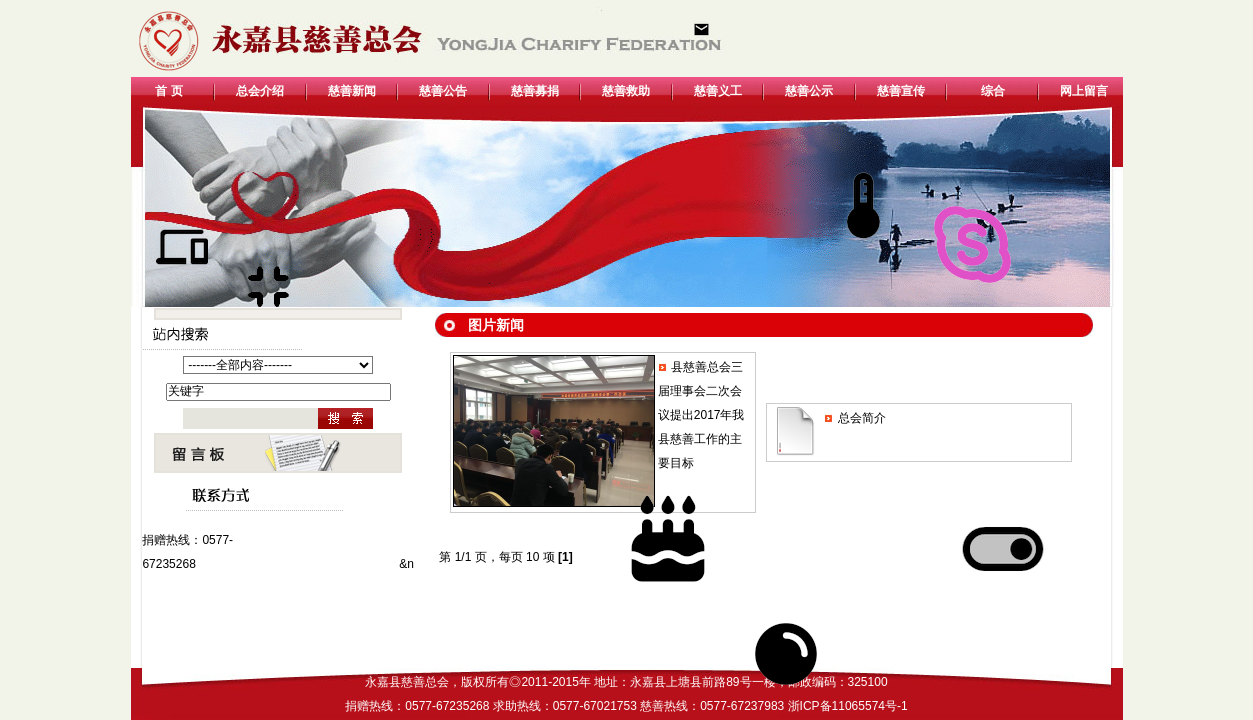 The height and width of the screenshot is (720, 1253). Describe the element at coordinates (863, 205) in the screenshot. I see `adjust temperature settings` at that location.